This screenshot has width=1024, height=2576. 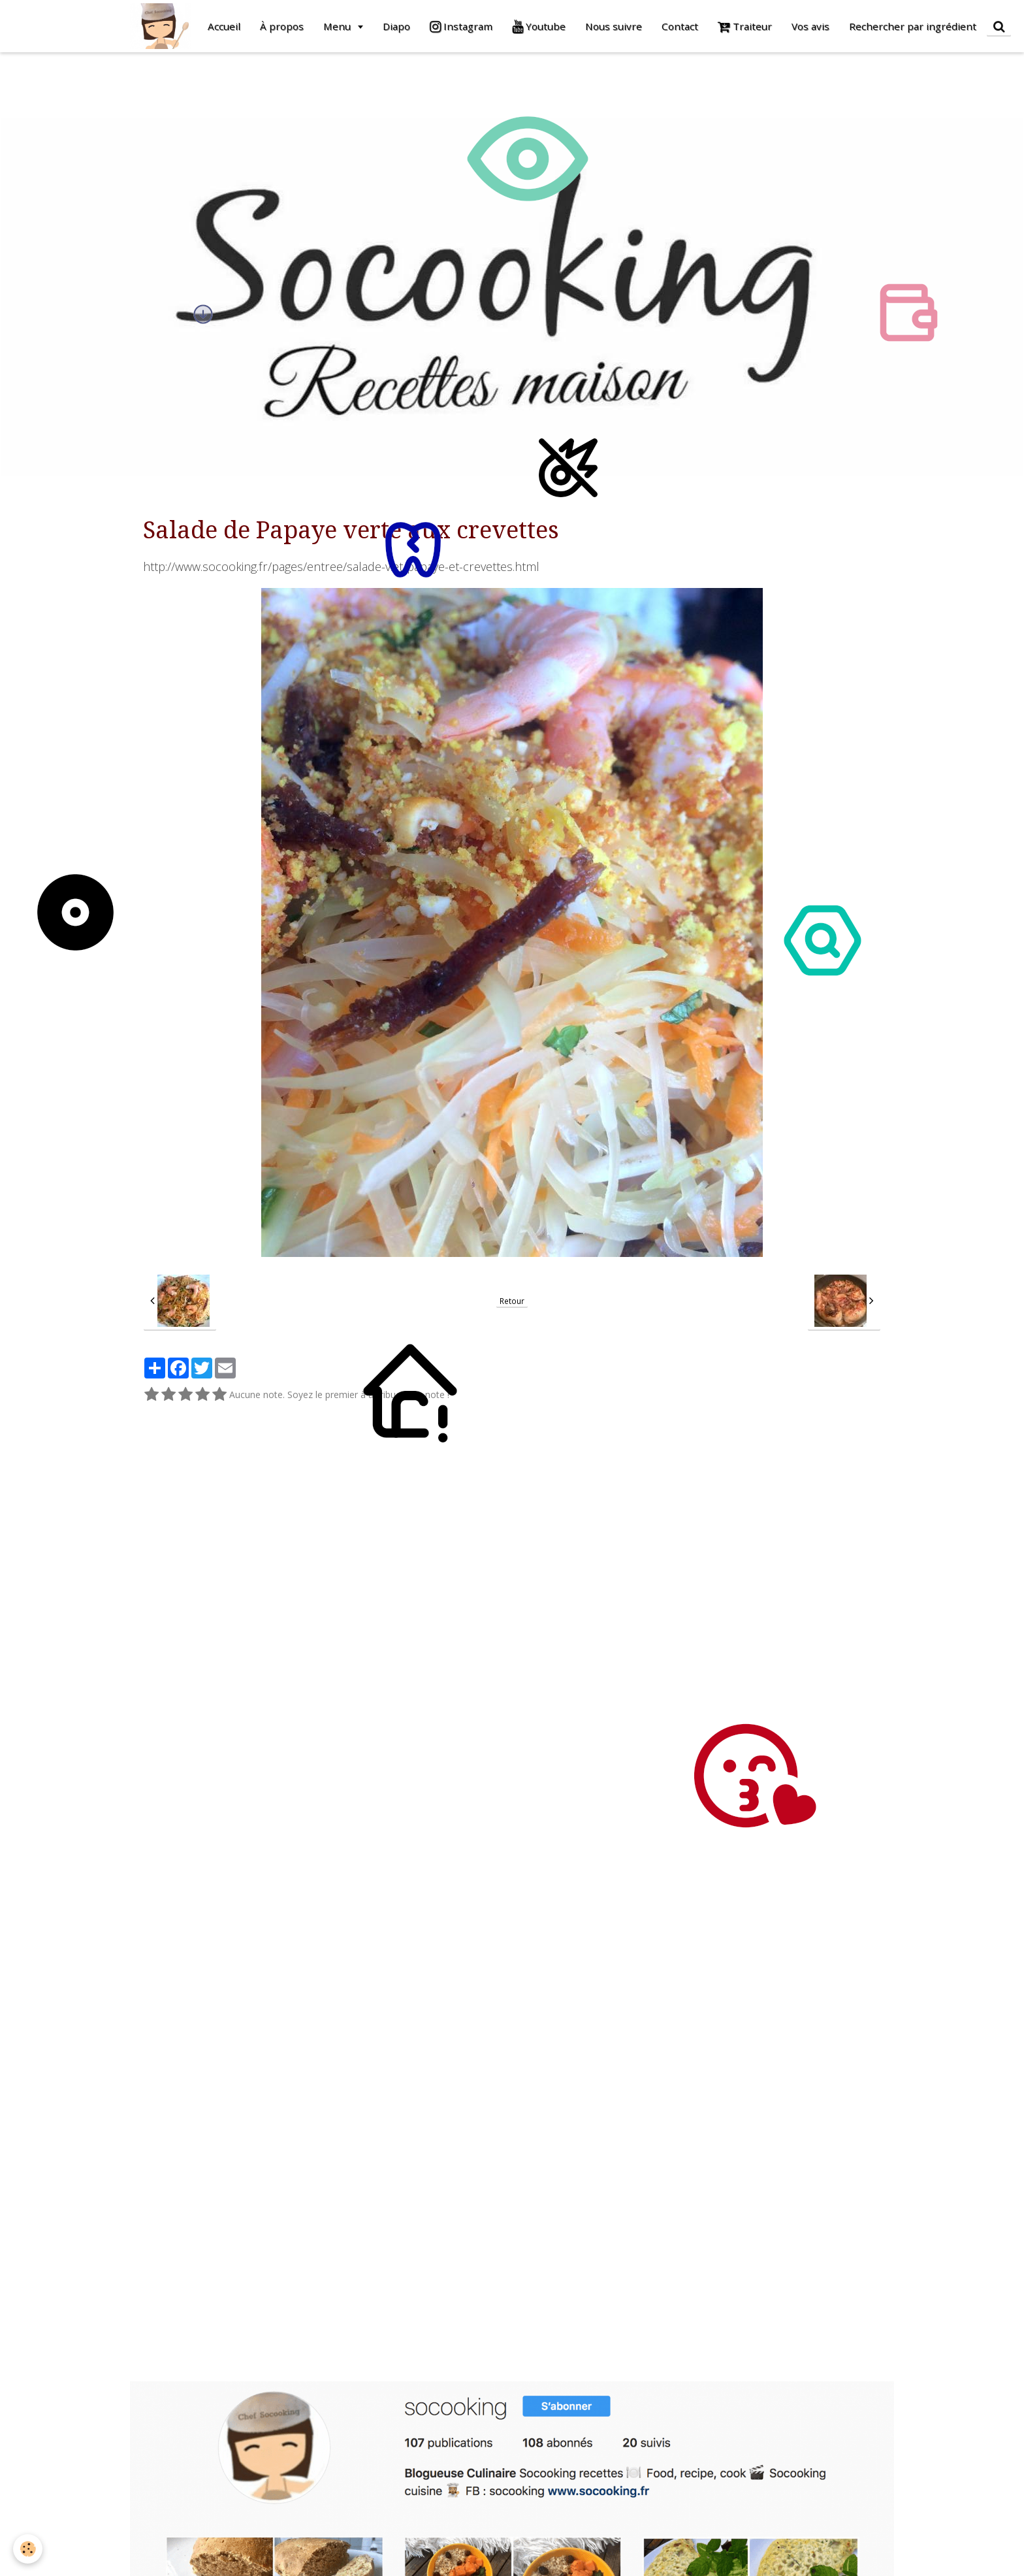 I want to click on home alert or warning notification, so click(x=410, y=1391).